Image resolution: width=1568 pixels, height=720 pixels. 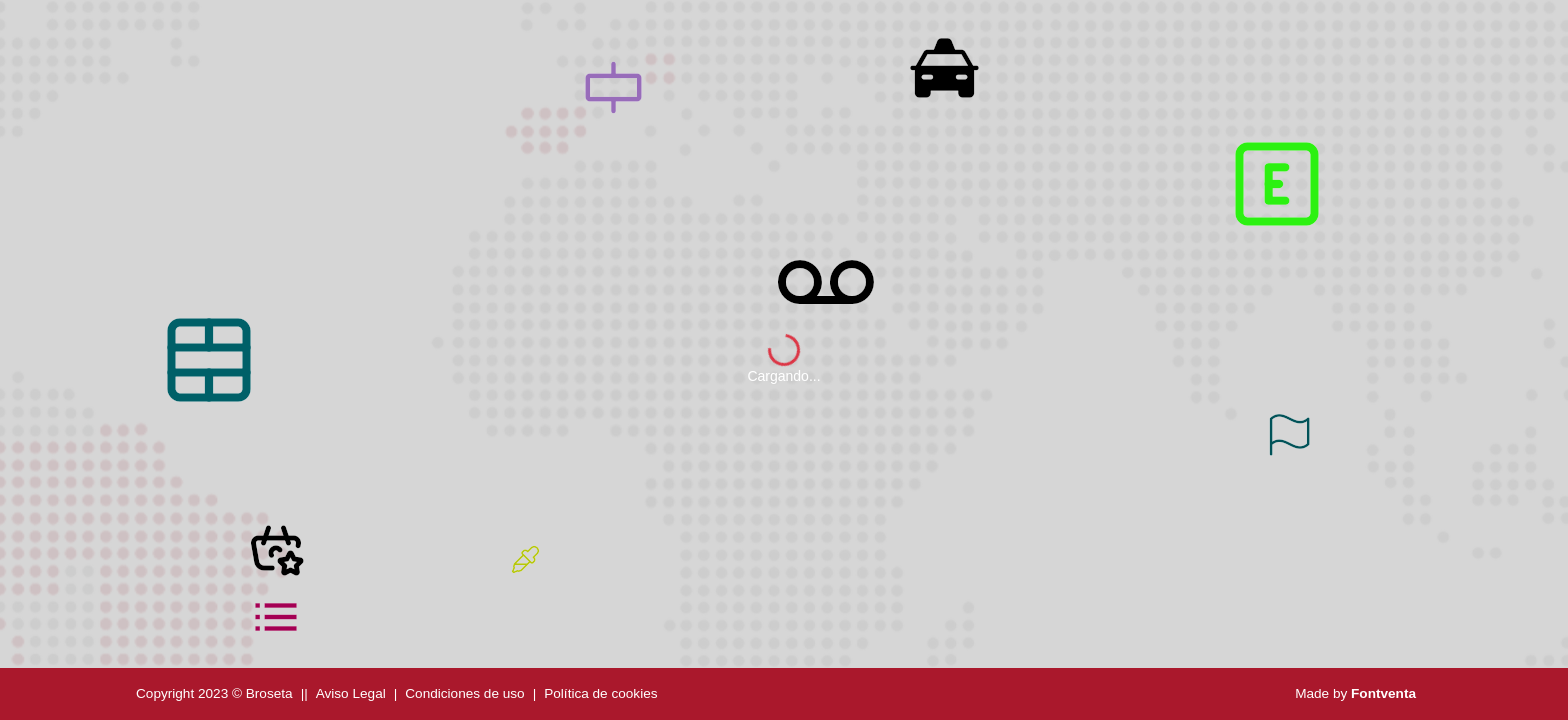 What do you see at coordinates (276, 548) in the screenshot?
I see `add item to favorites from cart` at bounding box center [276, 548].